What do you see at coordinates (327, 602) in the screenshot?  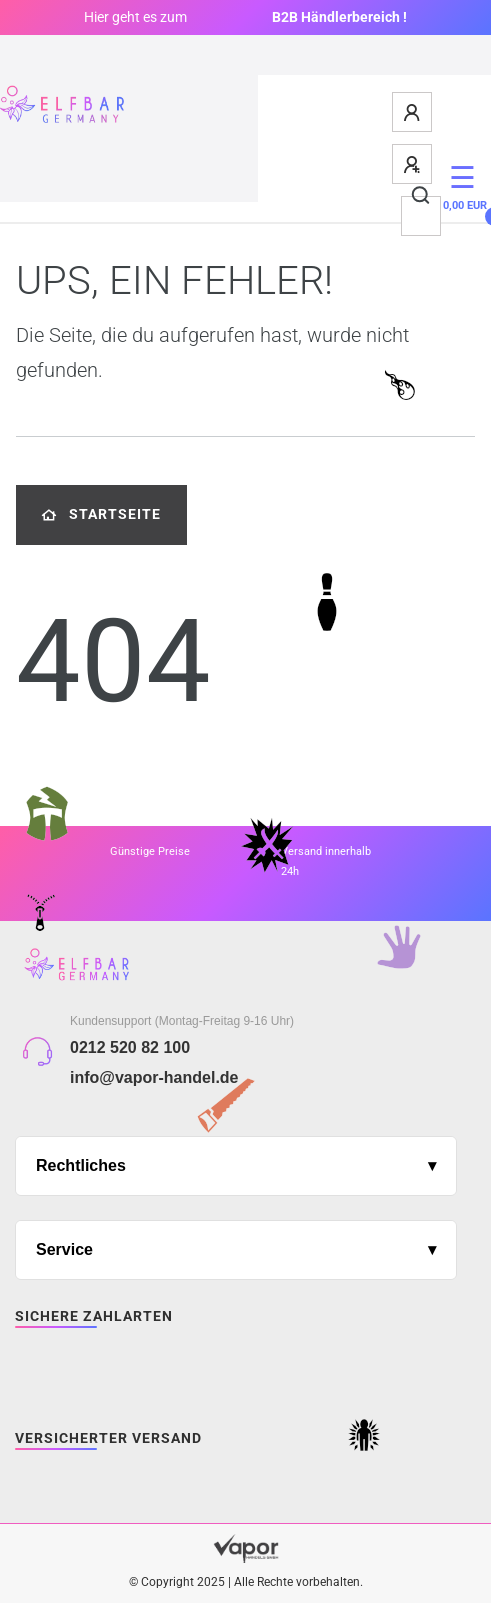 I see `access bowling game or activity` at bounding box center [327, 602].